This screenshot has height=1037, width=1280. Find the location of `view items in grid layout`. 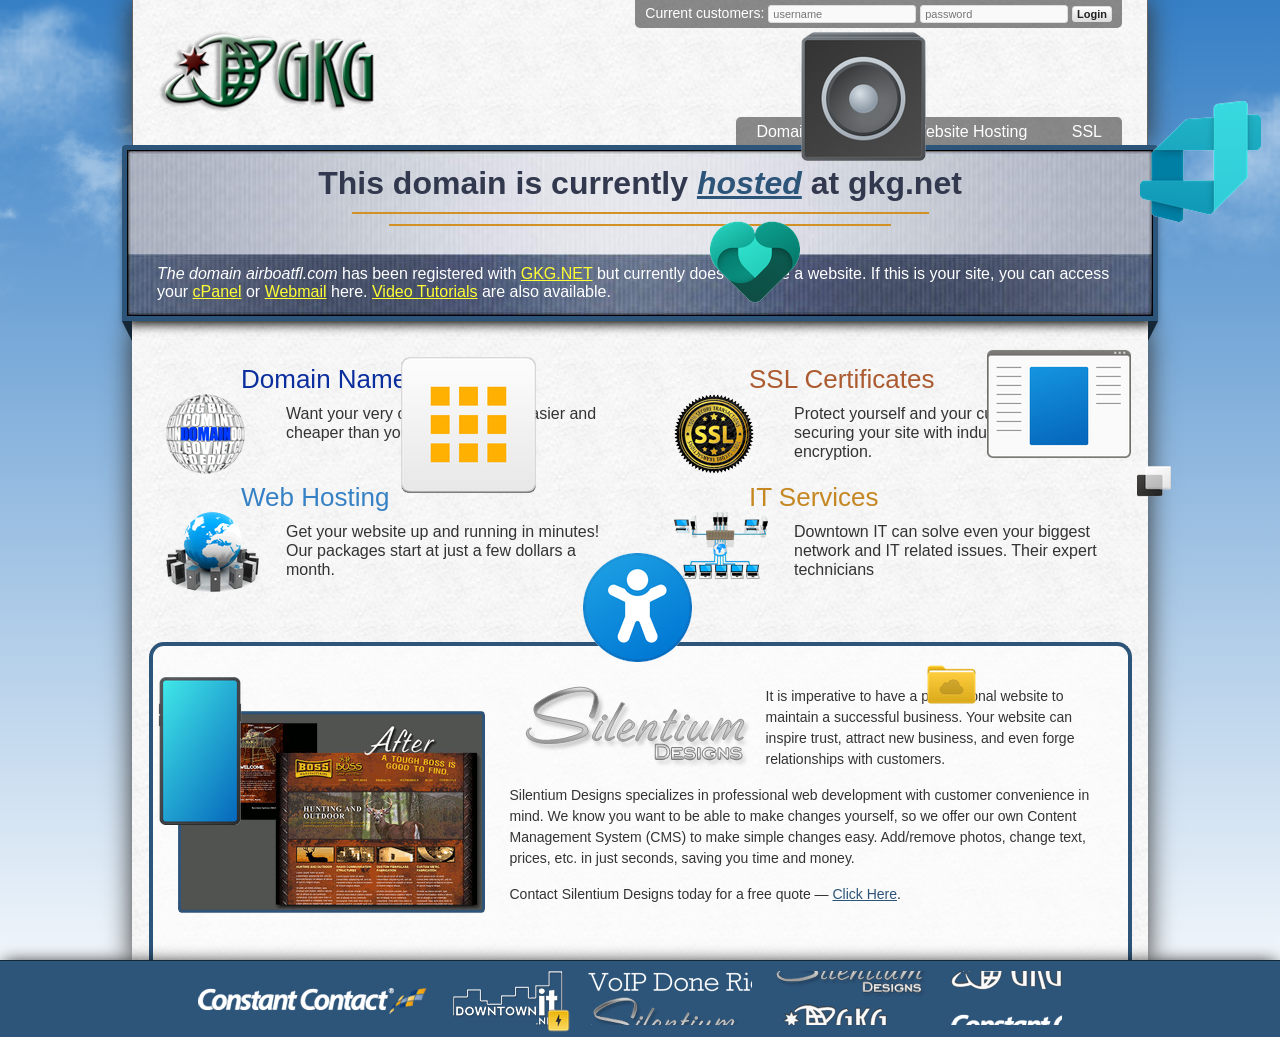

view items in grid layout is located at coordinates (468, 424).